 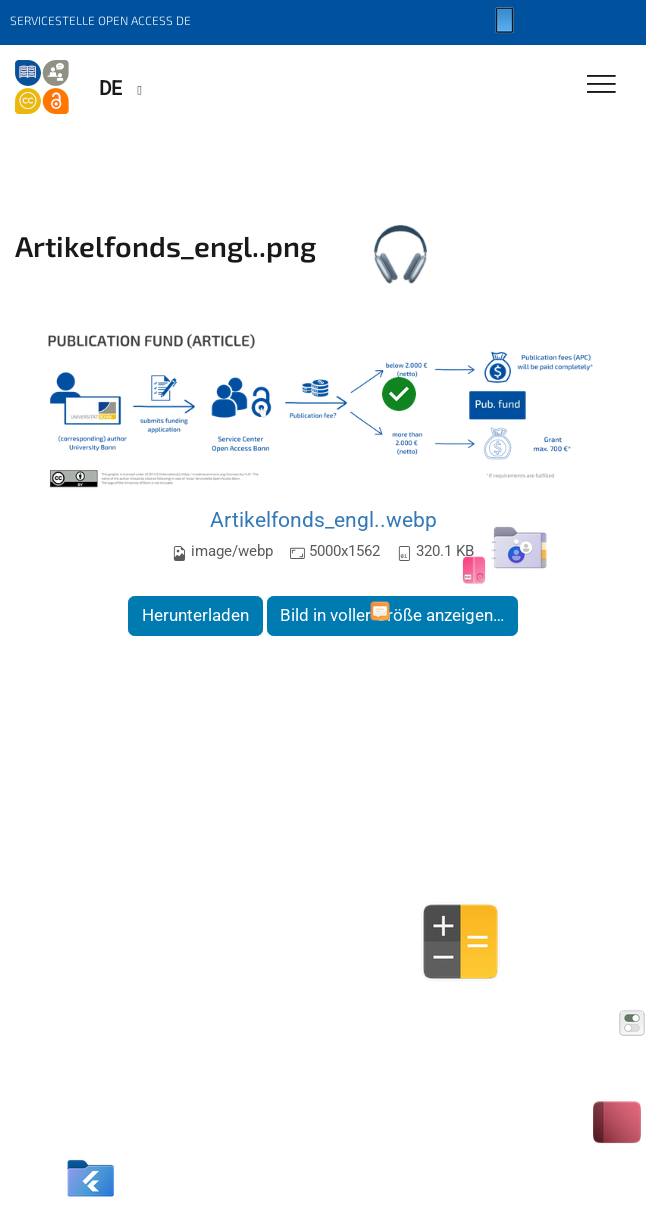 What do you see at coordinates (90, 1179) in the screenshot?
I see `open flutter project folder` at bounding box center [90, 1179].